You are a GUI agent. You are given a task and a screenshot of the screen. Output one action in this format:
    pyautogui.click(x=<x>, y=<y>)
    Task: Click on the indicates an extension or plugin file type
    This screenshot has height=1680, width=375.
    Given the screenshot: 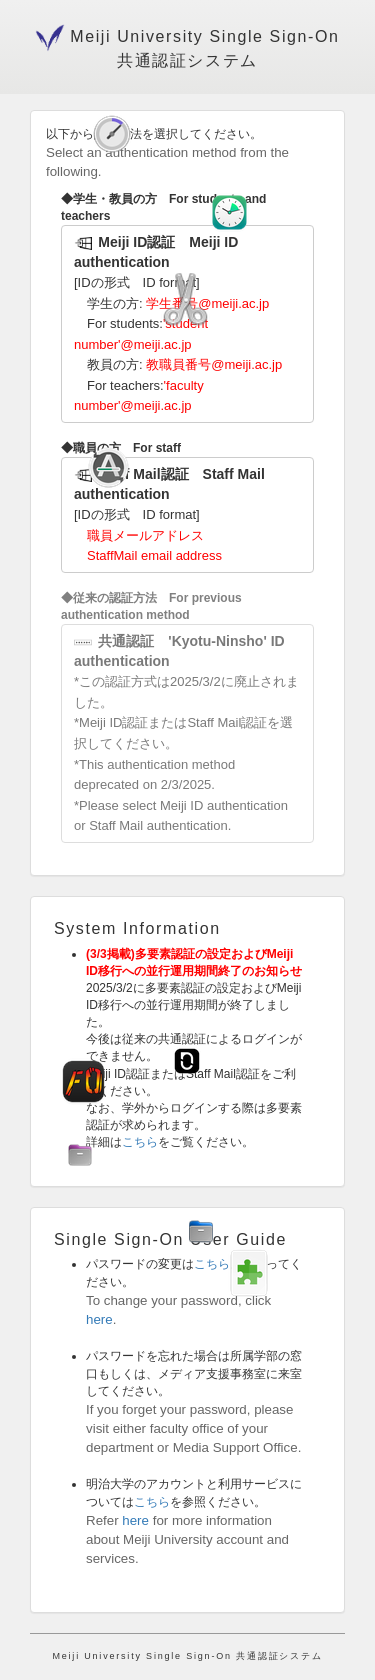 What is the action you would take?
    pyautogui.click(x=249, y=1273)
    